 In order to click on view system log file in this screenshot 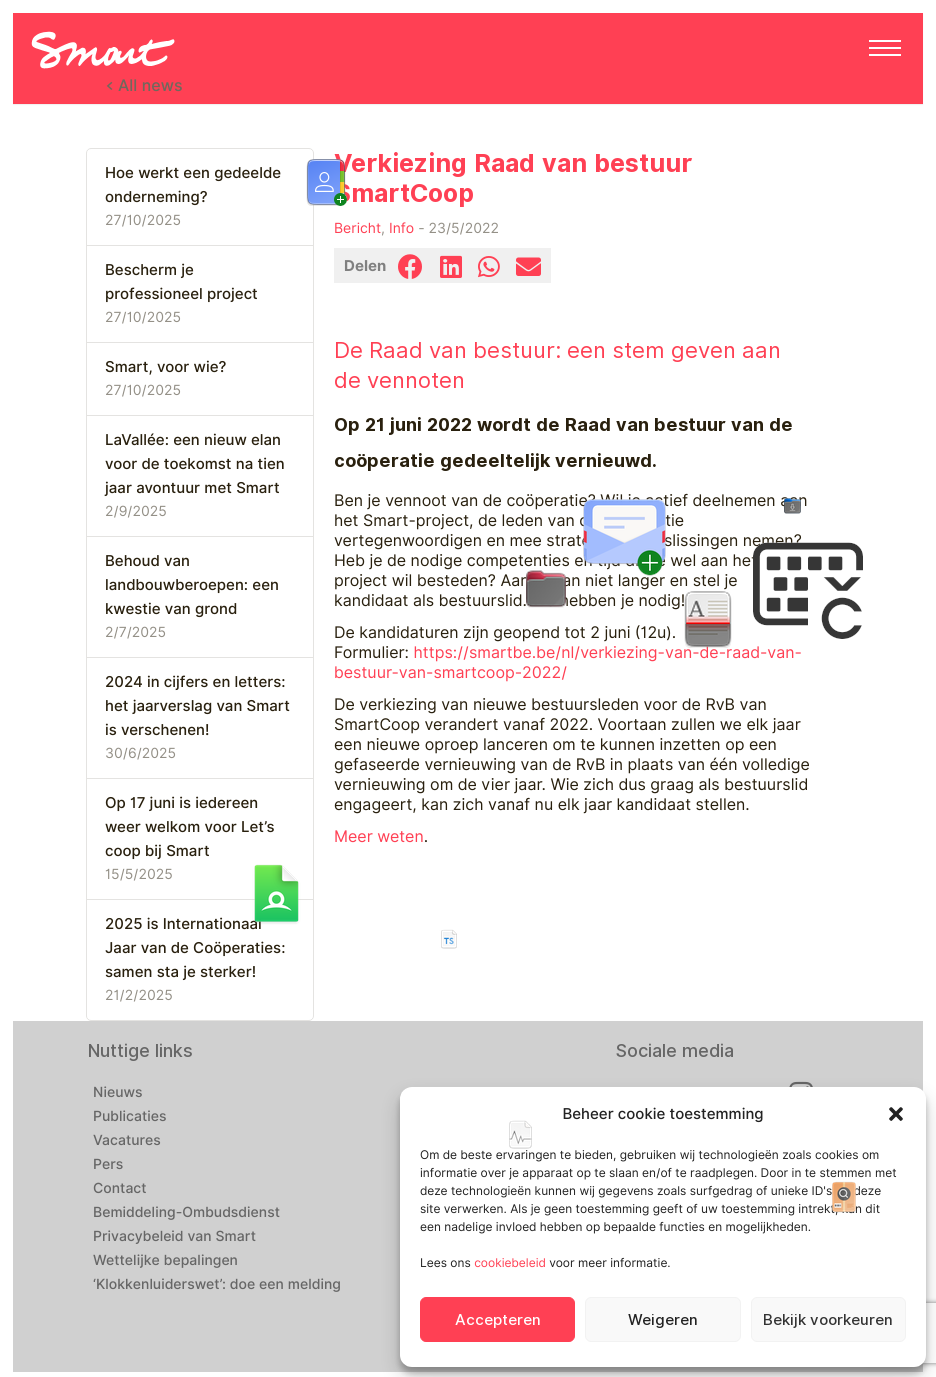, I will do `click(520, 1134)`.